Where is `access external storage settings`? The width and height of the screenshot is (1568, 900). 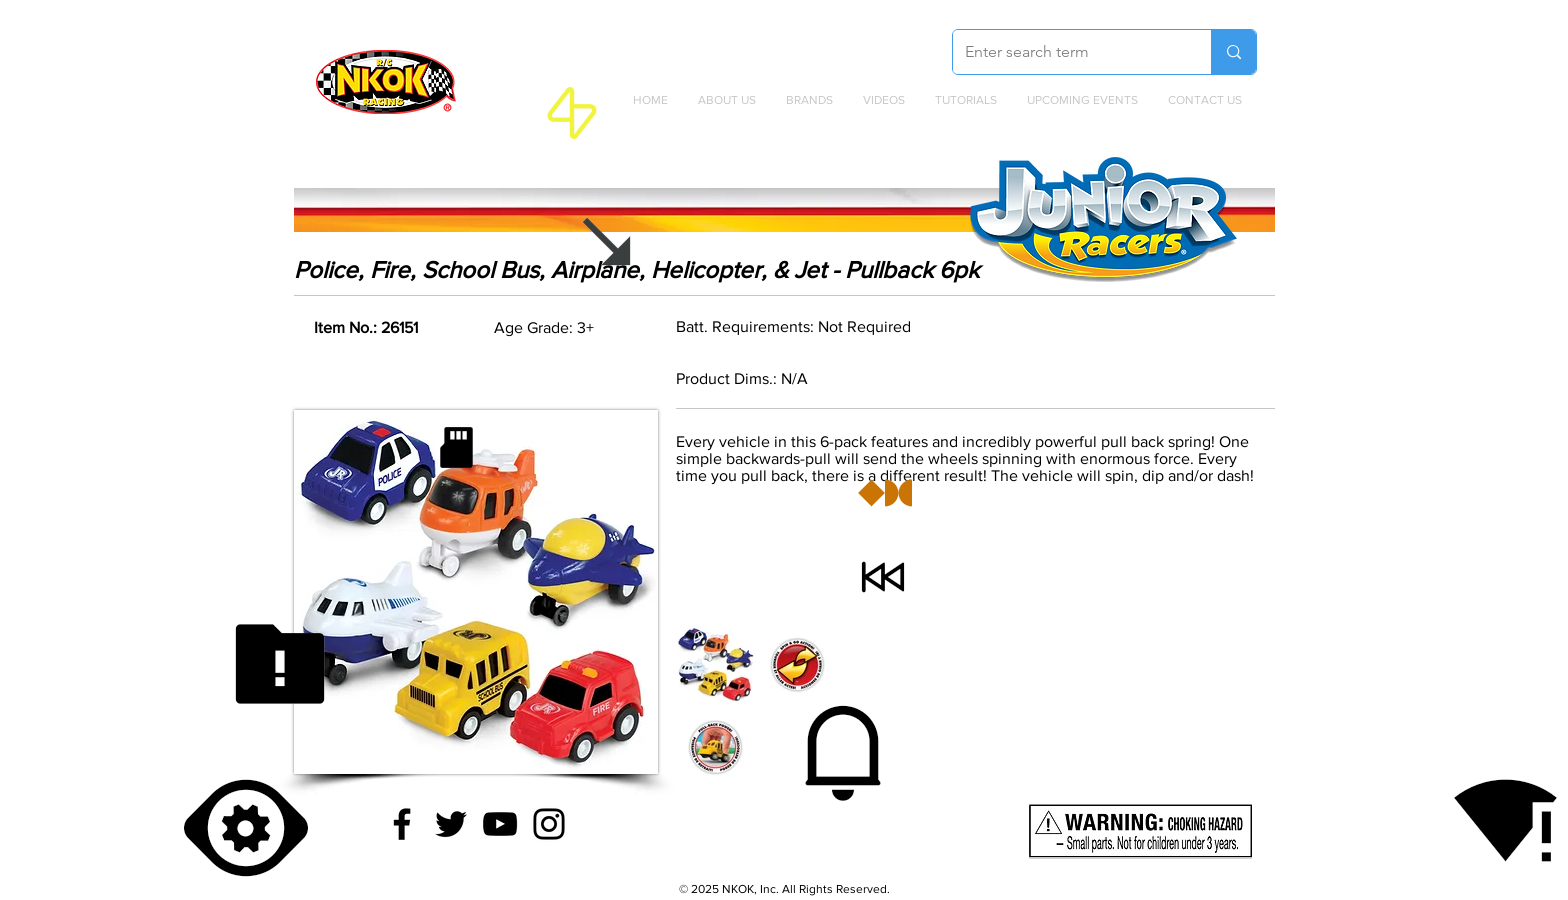
access external storage settings is located at coordinates (456, 447).